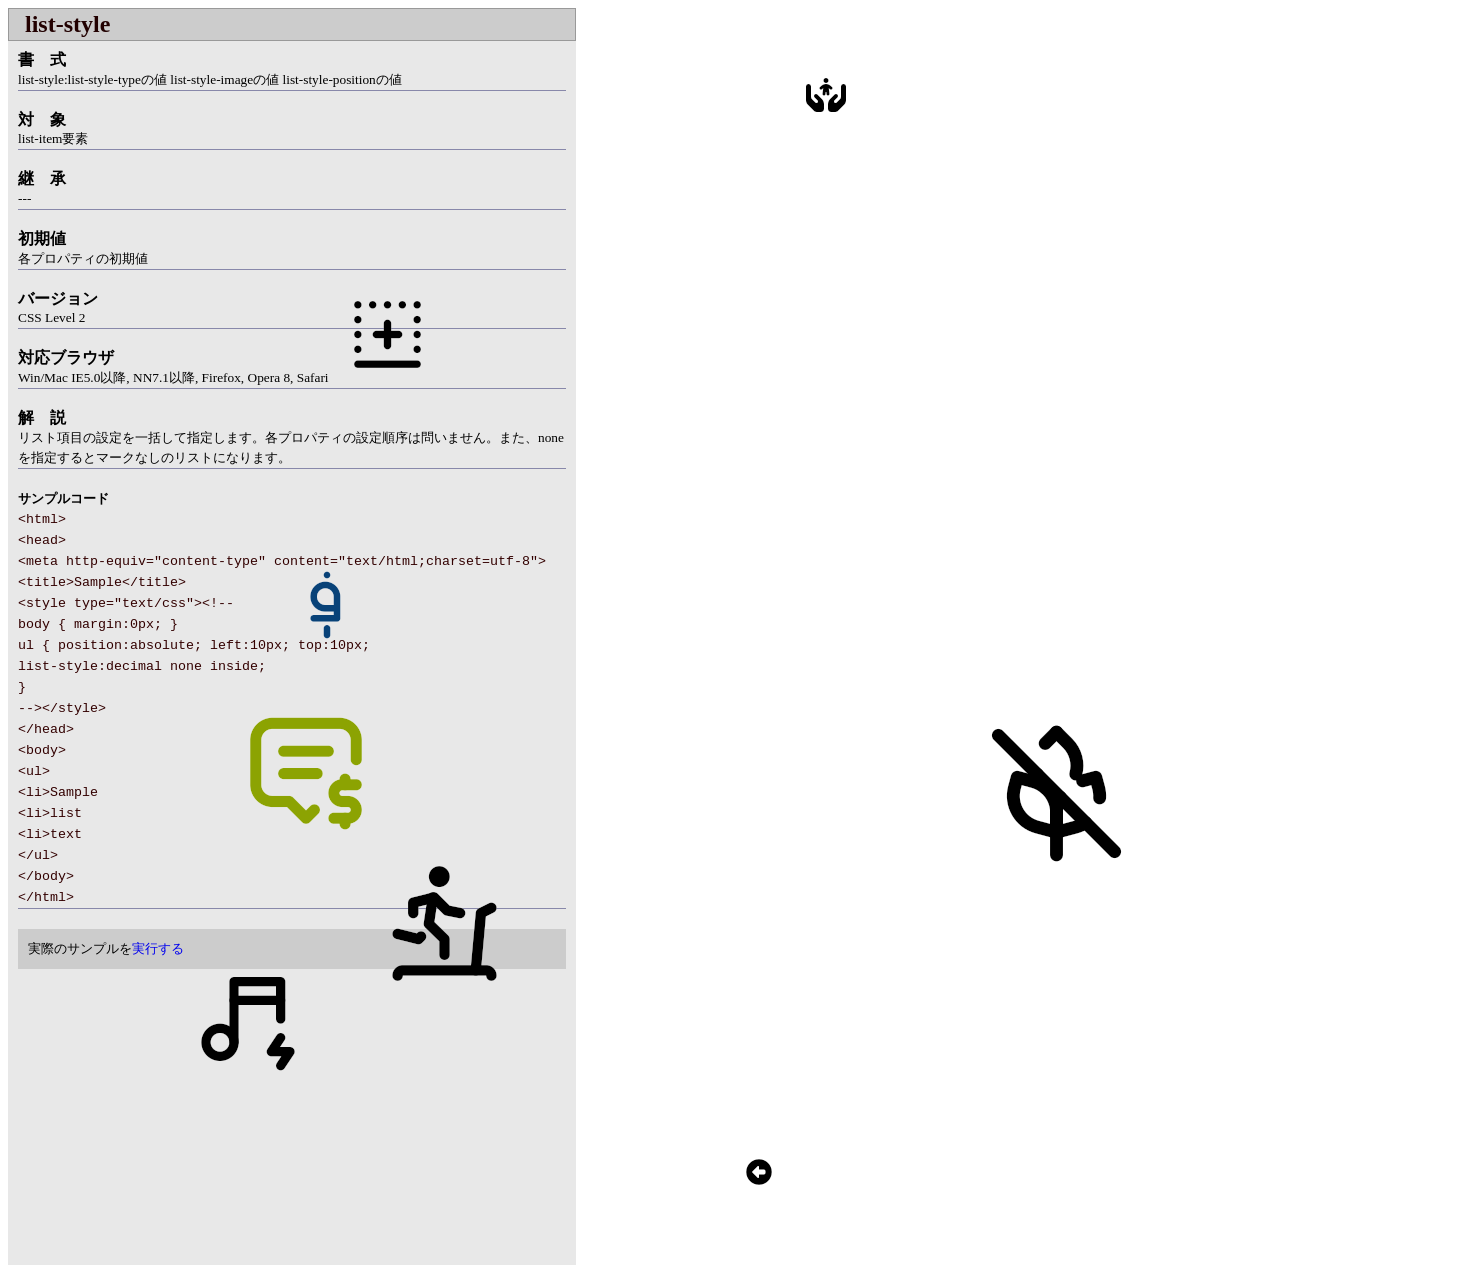 The width and height of the screenshot is (1468, 1273). Describe the element at coordinates (826, 96) in the screenshot. I see `access childcare or family services` at that location.